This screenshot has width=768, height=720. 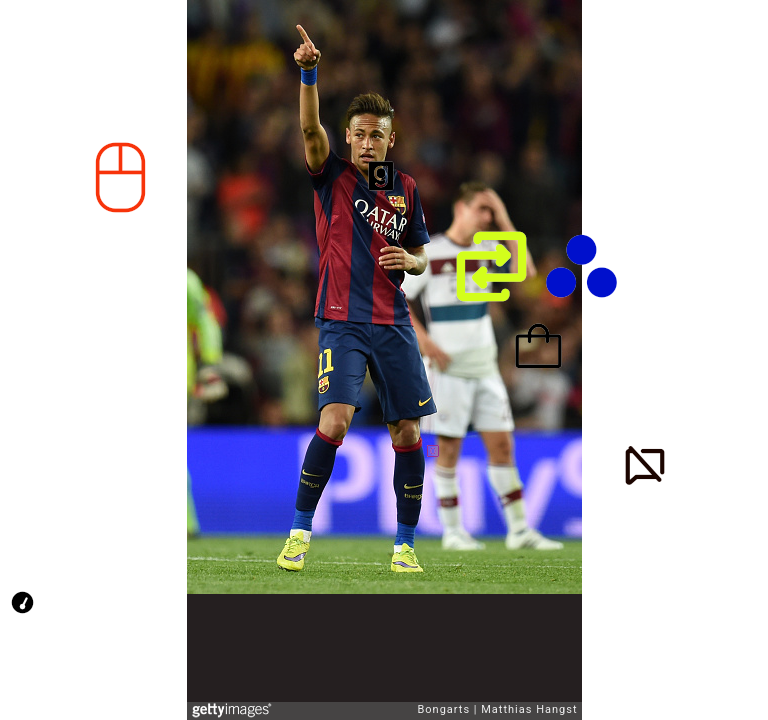 I want to click on open Goodreads app, so click(x=381, y=176).